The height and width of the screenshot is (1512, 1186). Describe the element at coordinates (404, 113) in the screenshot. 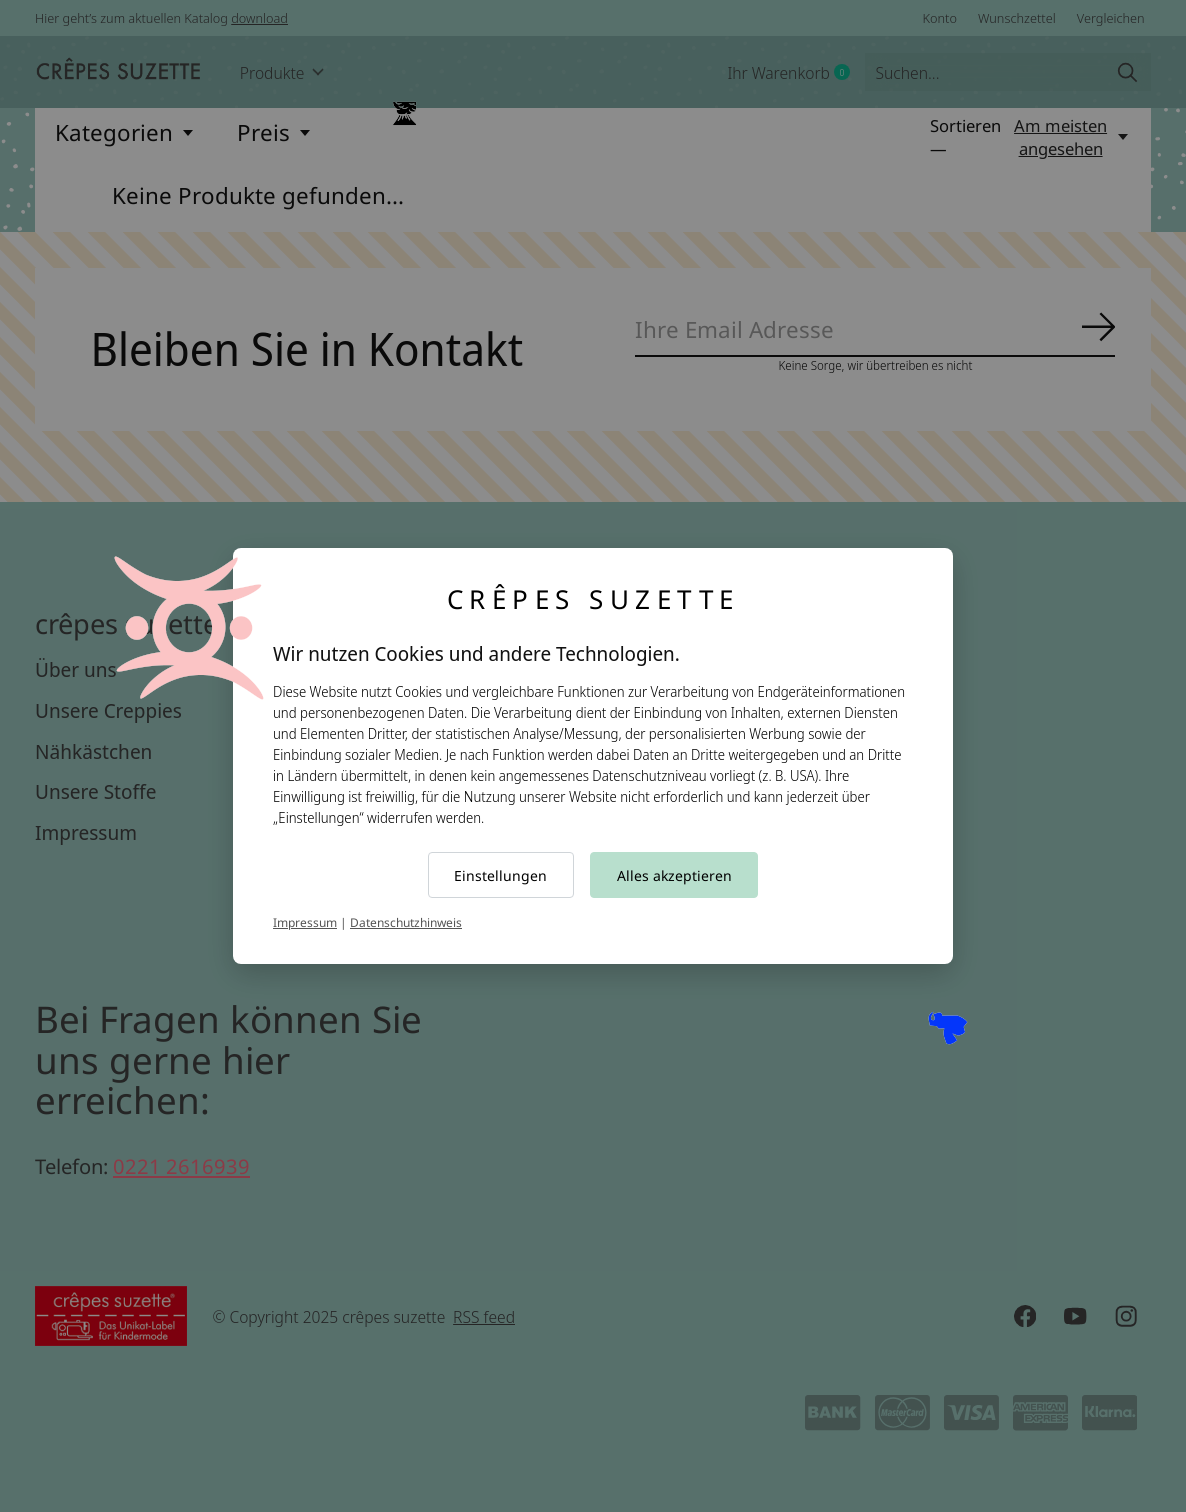

I see `indicates volcanic activity or geological hazard` at that location.